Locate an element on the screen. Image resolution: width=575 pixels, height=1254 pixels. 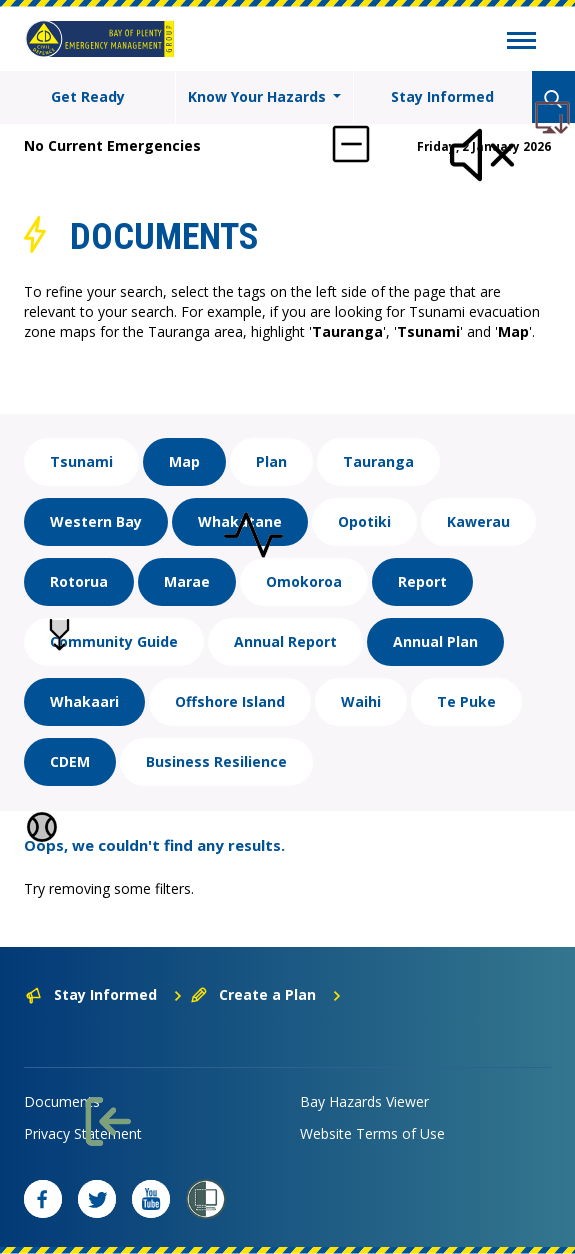
view repository activity and insights is located at coordinates (253, 535).